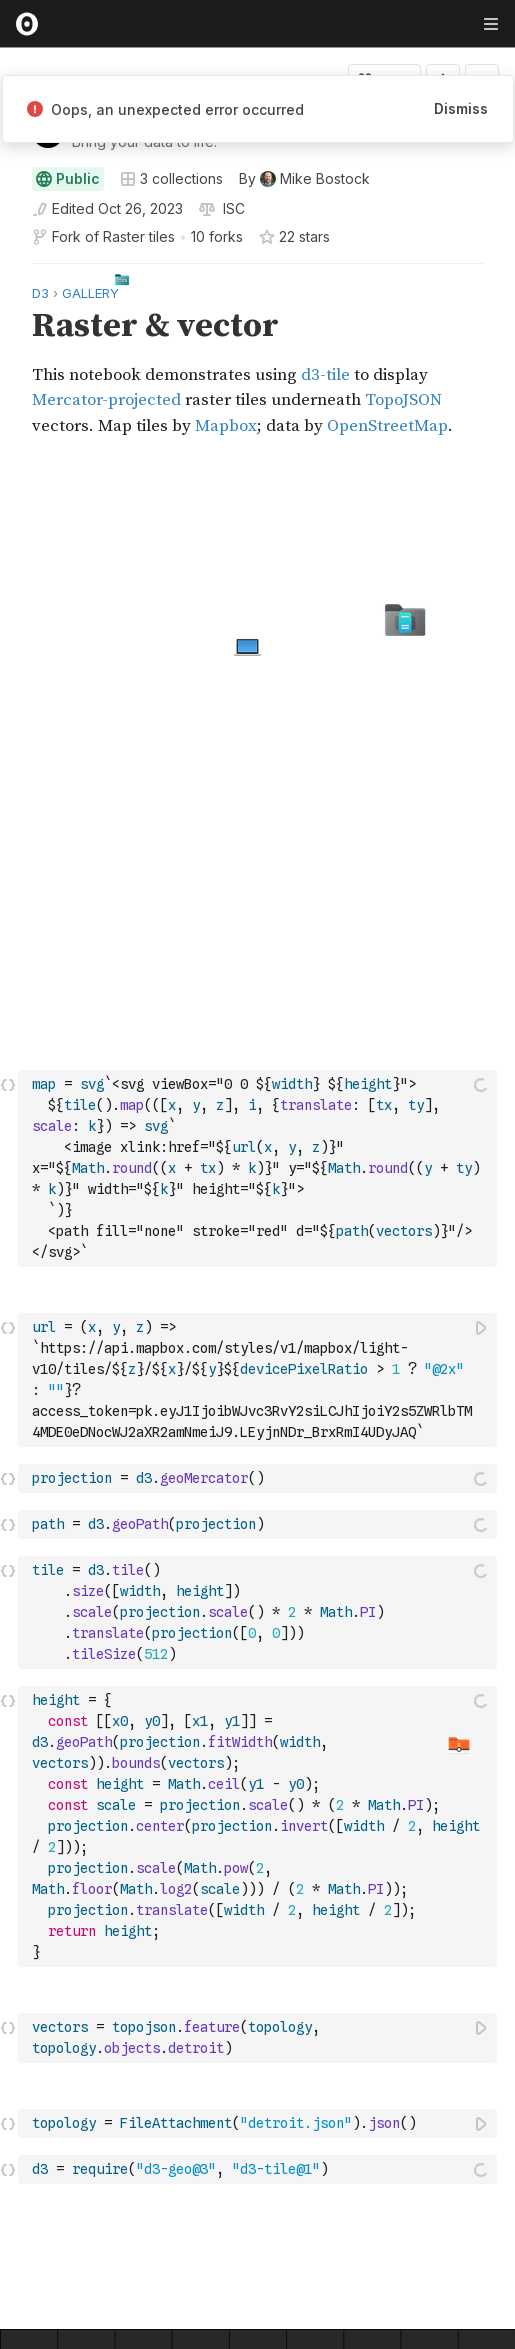 This screenshot has width=515, height=2349. Describe the element at coordinates (122, 280) in the screenshot. I see `open vrchat avatar files folder` at that location.